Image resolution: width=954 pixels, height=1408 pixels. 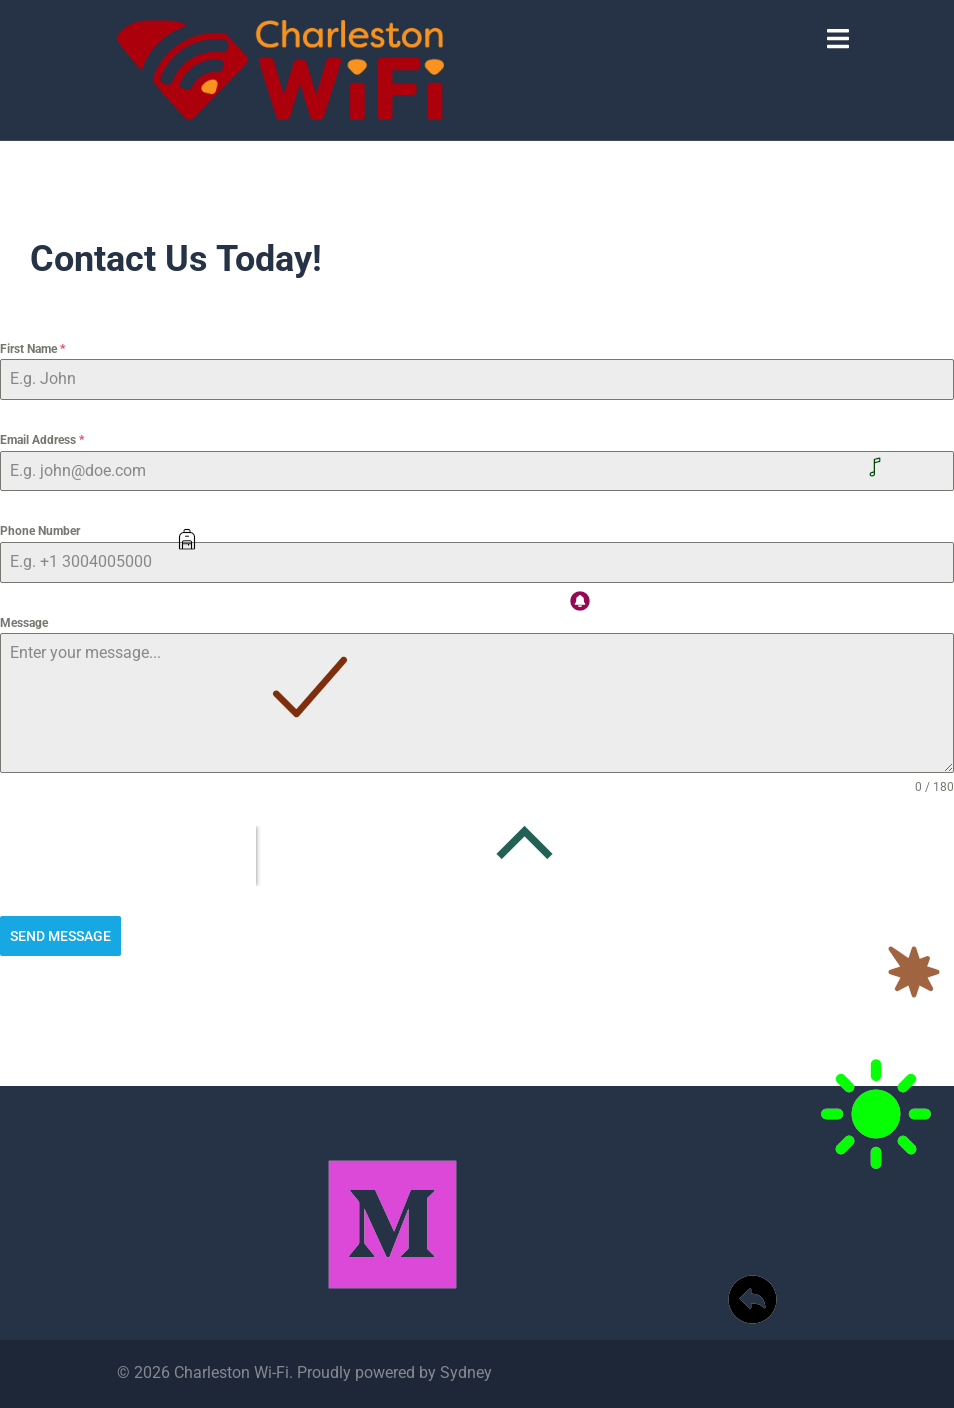 I want to click on view notifications, so click(x=580, y=601).